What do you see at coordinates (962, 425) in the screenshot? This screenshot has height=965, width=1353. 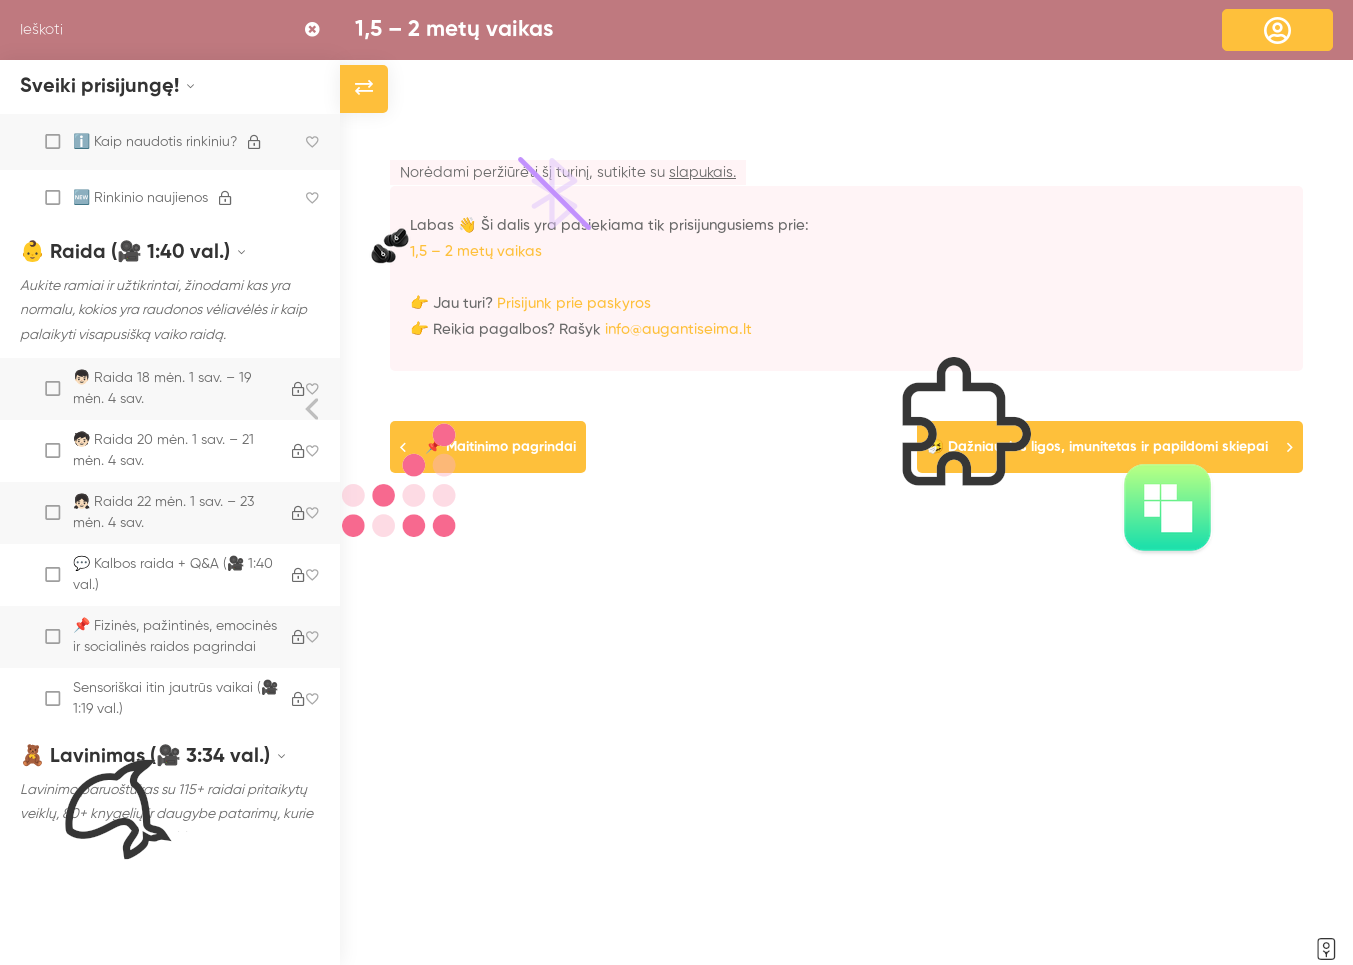 I see `manage browser extensions` at bounding box center [962, 425].